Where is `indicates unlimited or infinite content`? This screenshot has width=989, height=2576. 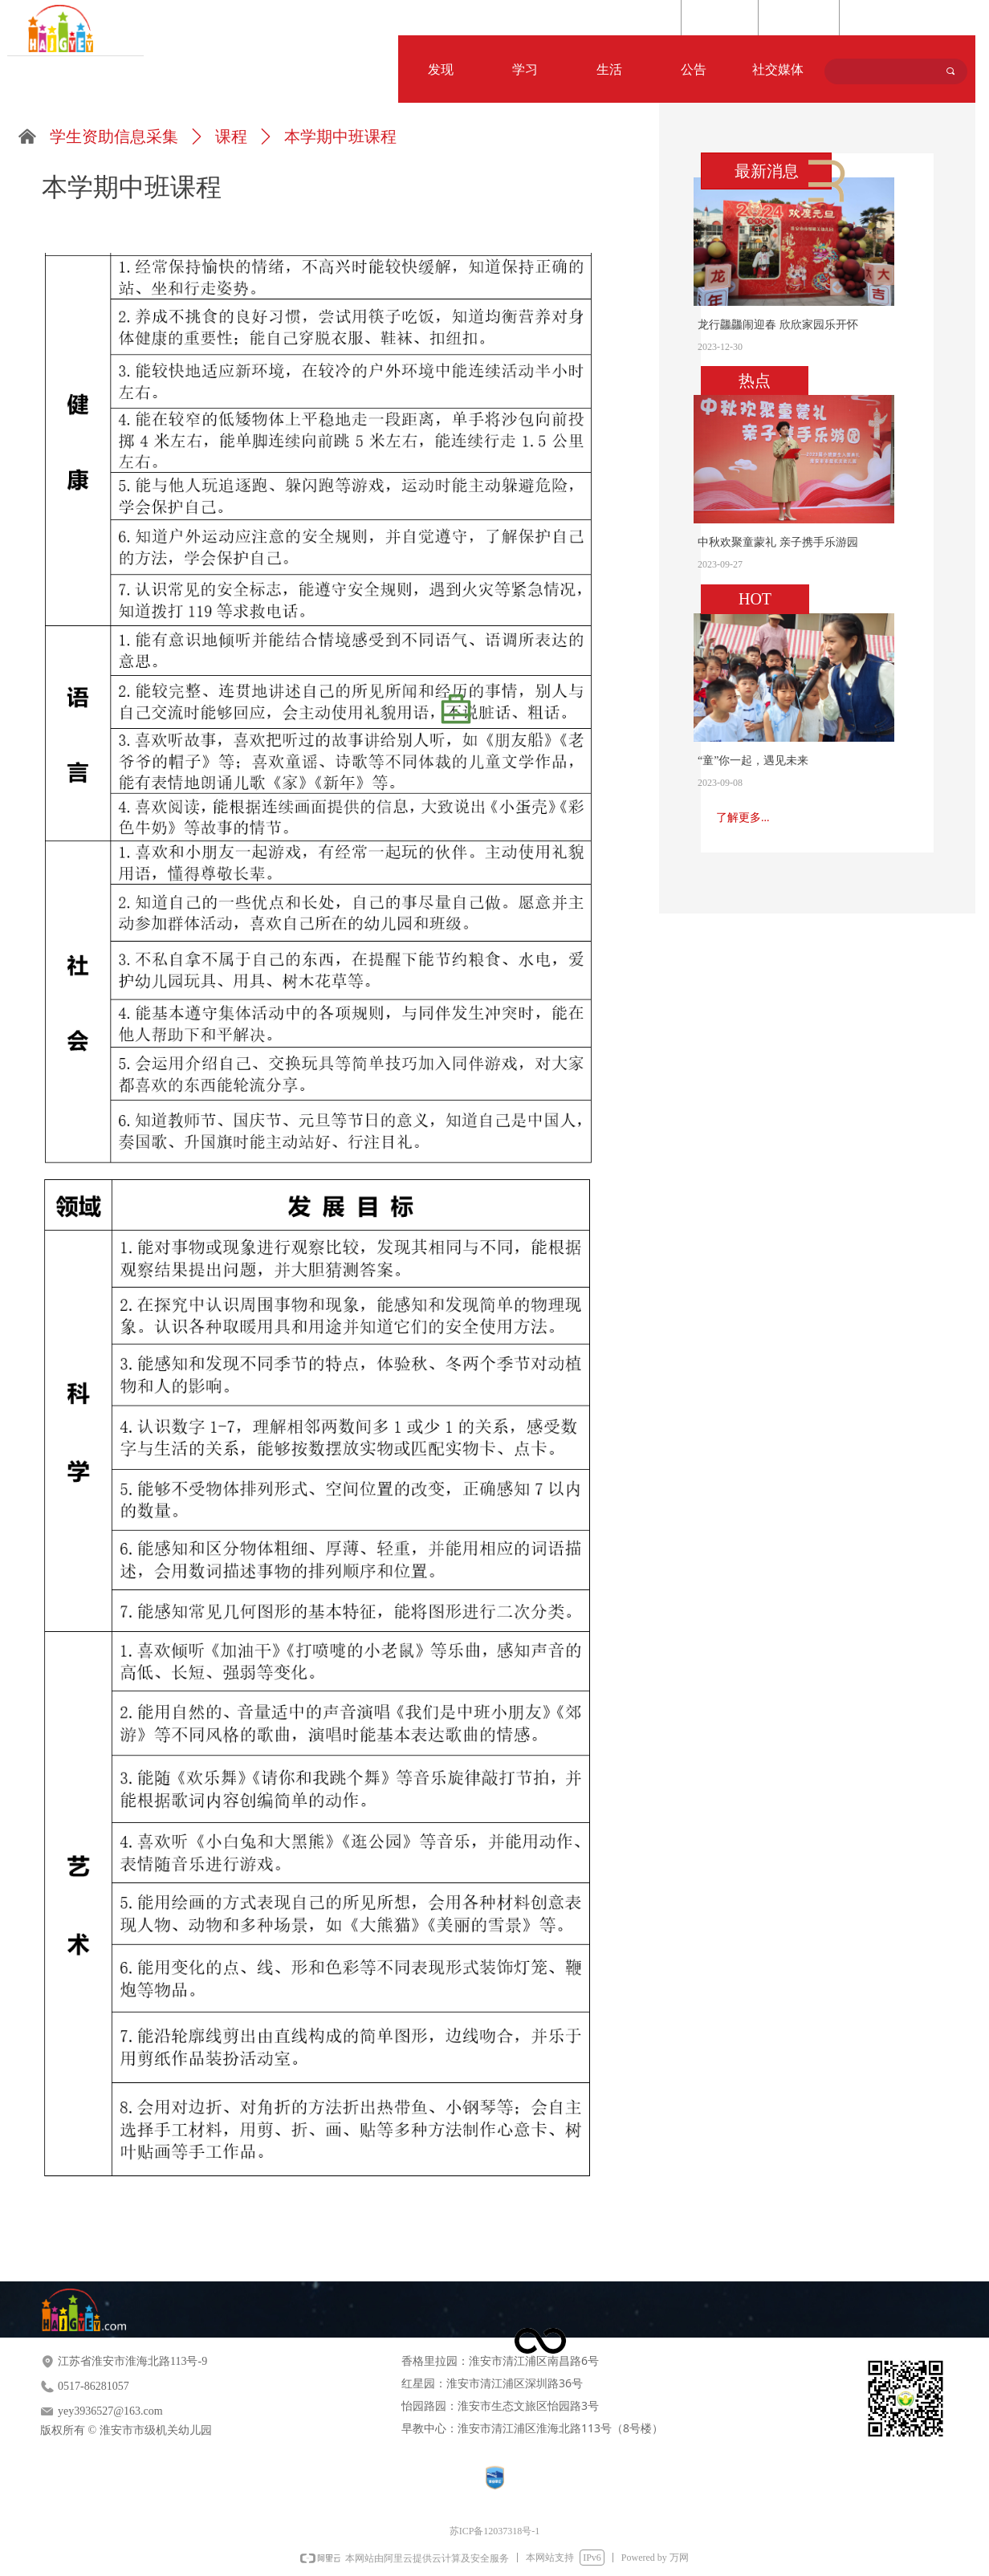
indicates unlimited or infinite content is located at coordinates (540, 2341).